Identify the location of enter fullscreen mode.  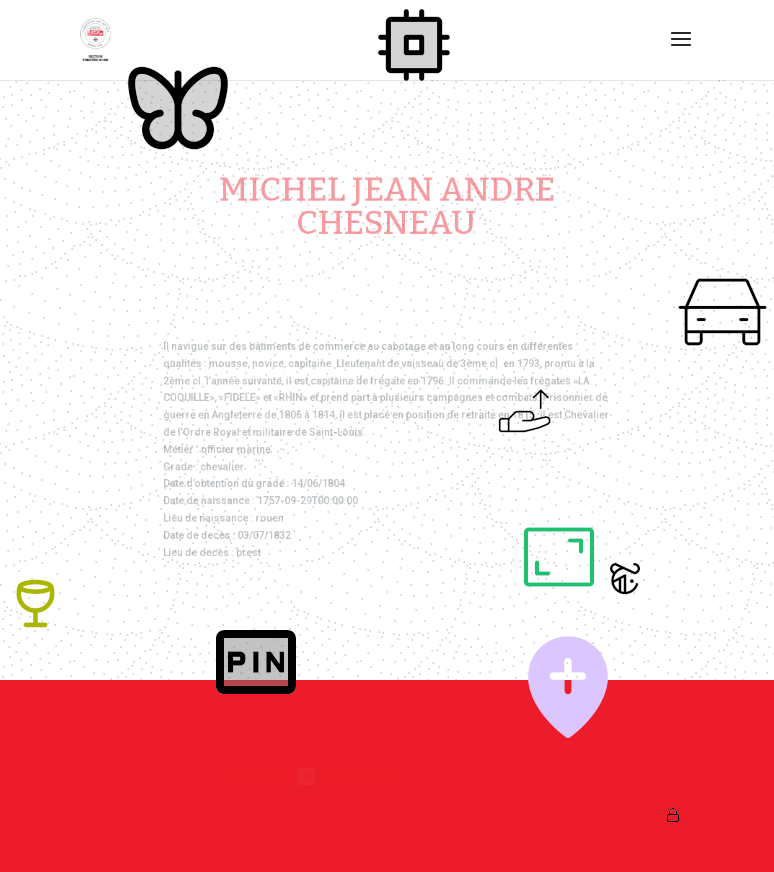
(559, 557).